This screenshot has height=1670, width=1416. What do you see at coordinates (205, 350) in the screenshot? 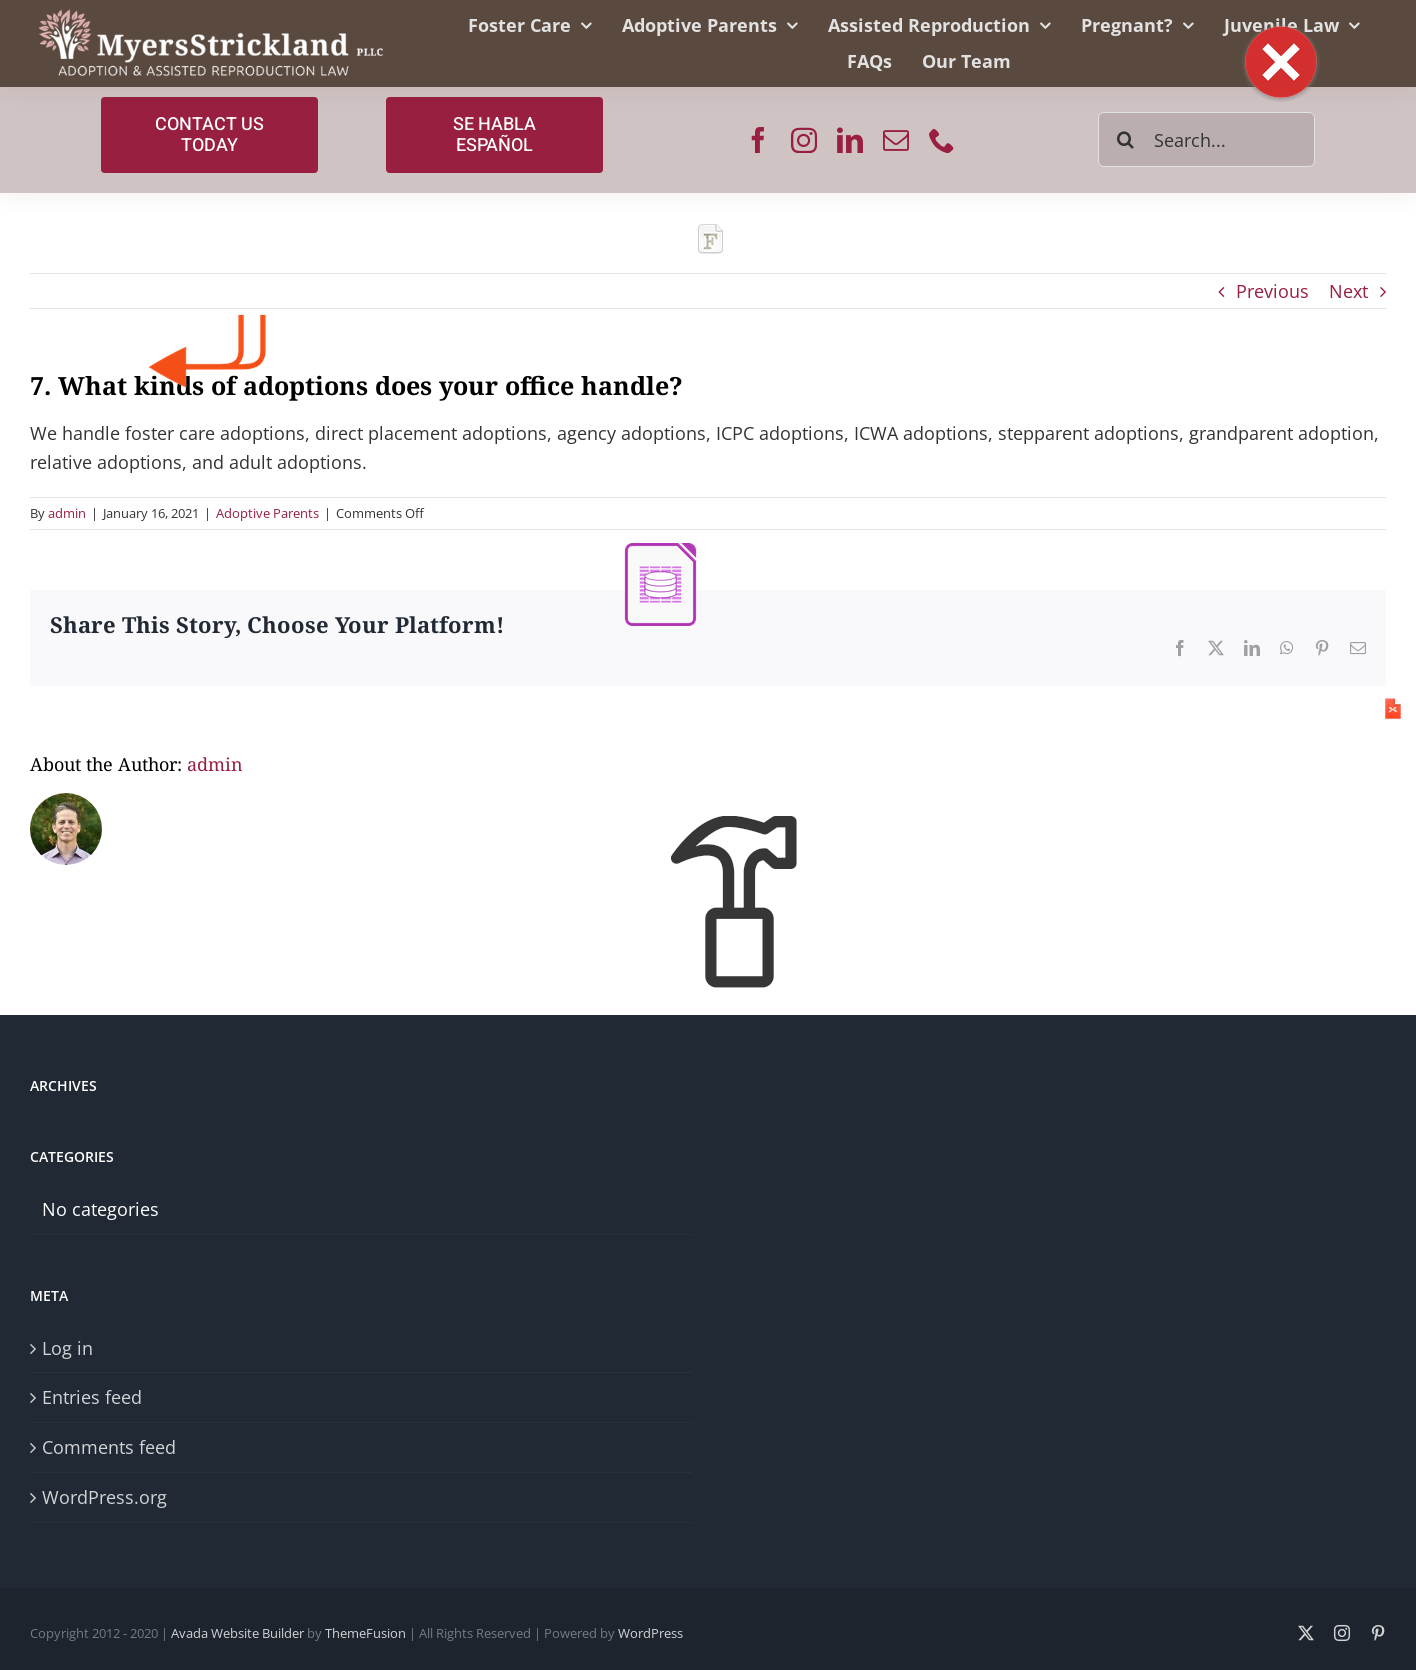
I see `reply to all recipients of an email` at bounding box center [205, 350].